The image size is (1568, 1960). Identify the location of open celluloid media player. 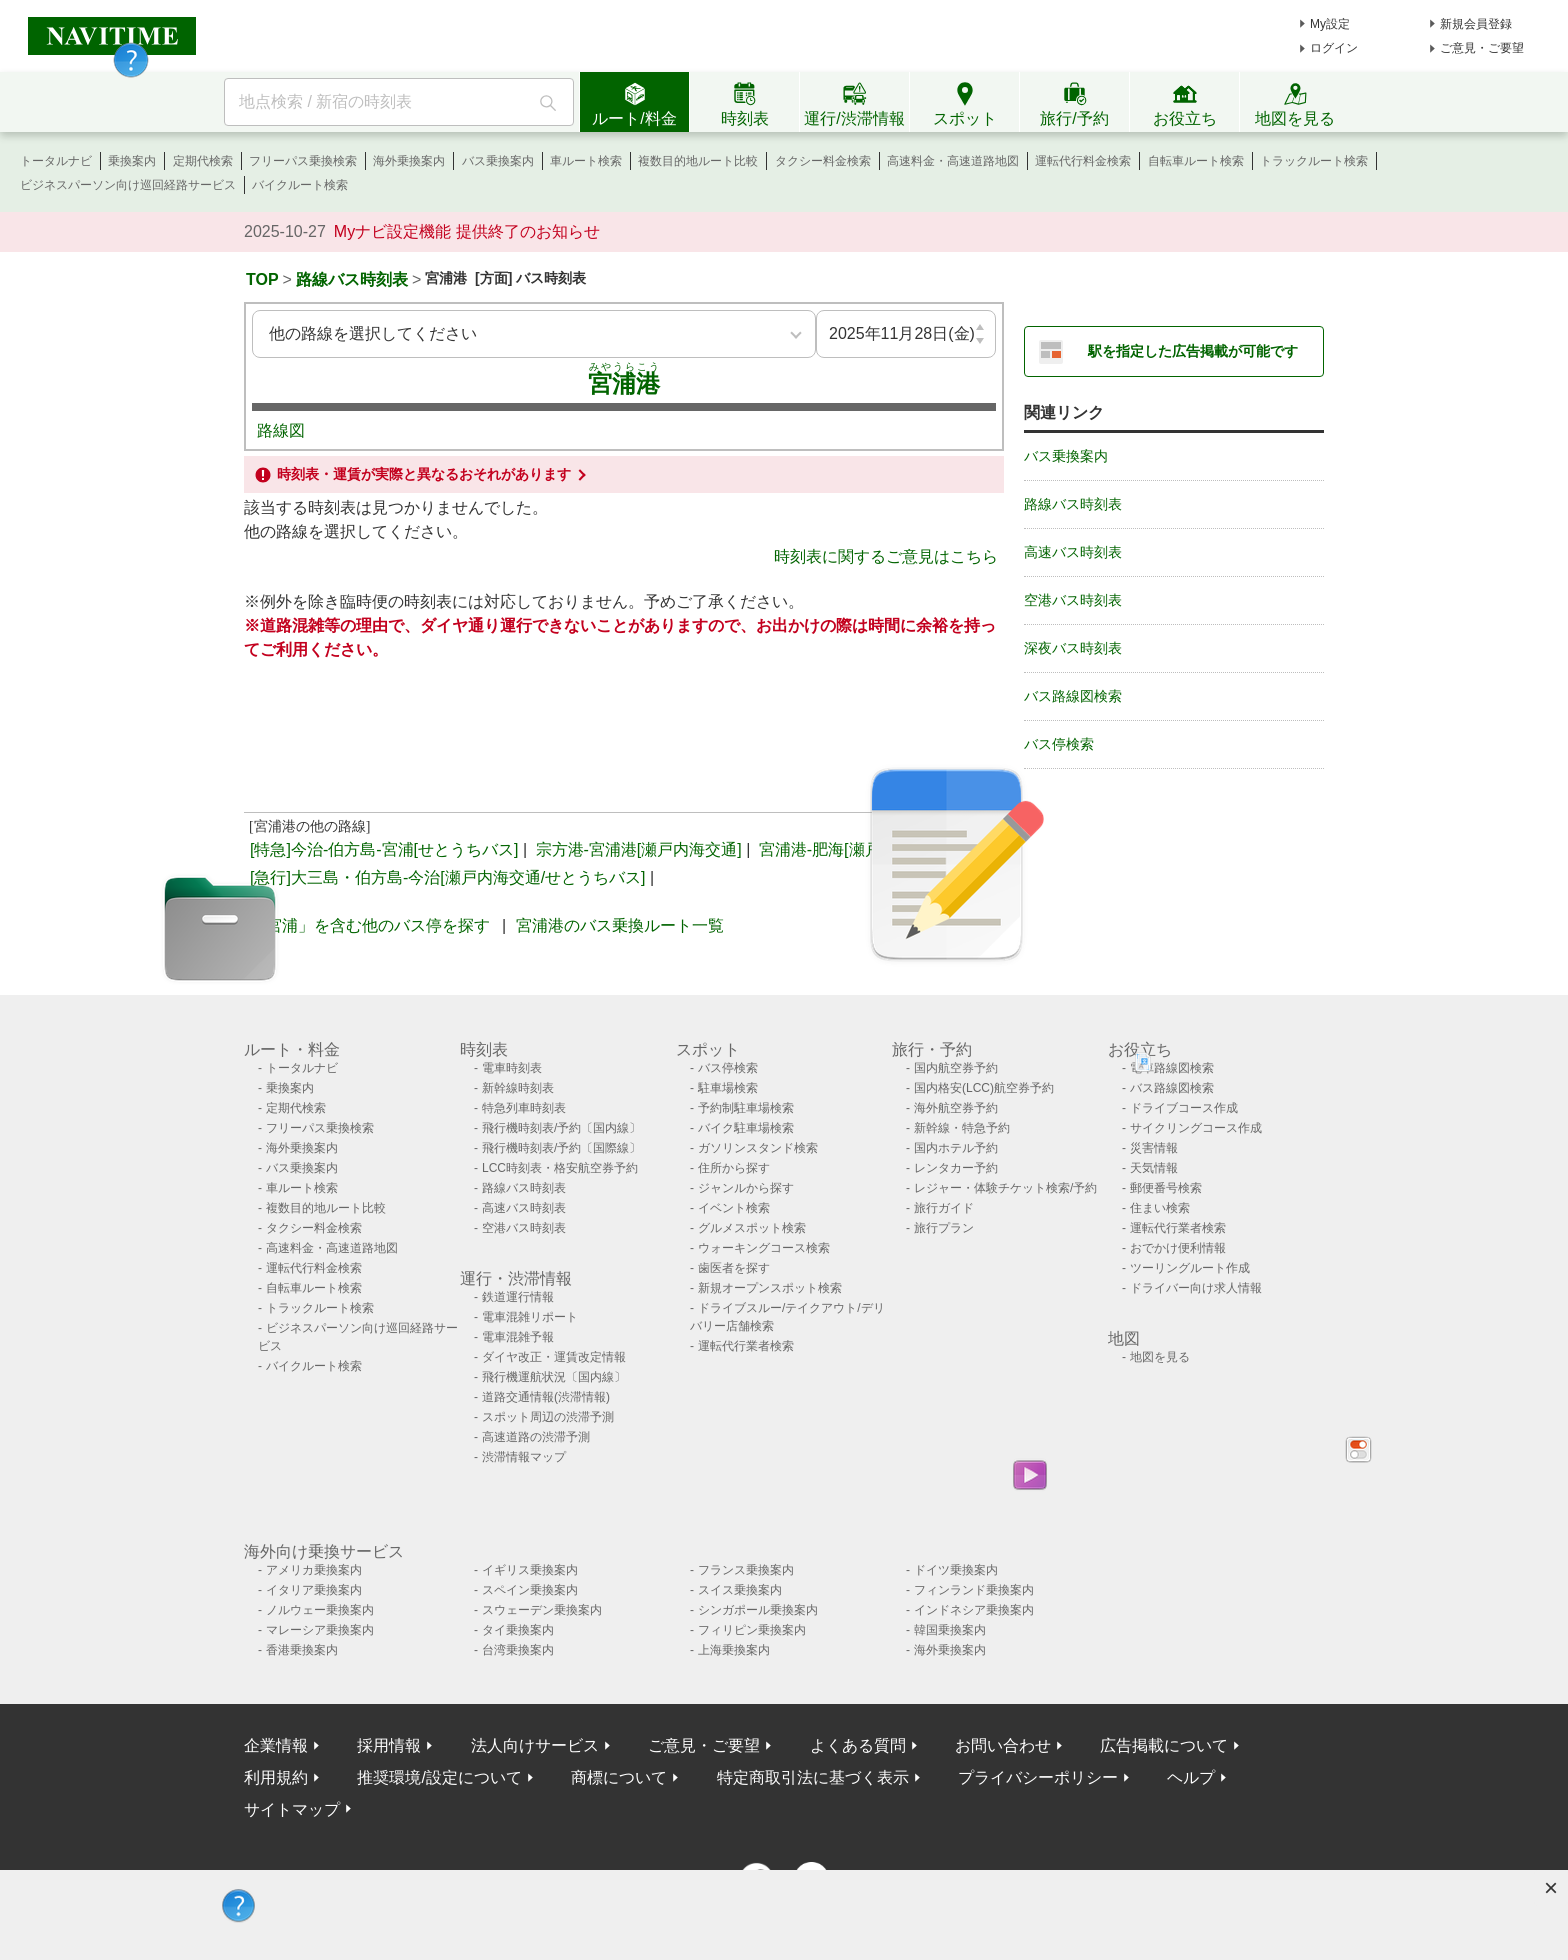
(1030, 1475).